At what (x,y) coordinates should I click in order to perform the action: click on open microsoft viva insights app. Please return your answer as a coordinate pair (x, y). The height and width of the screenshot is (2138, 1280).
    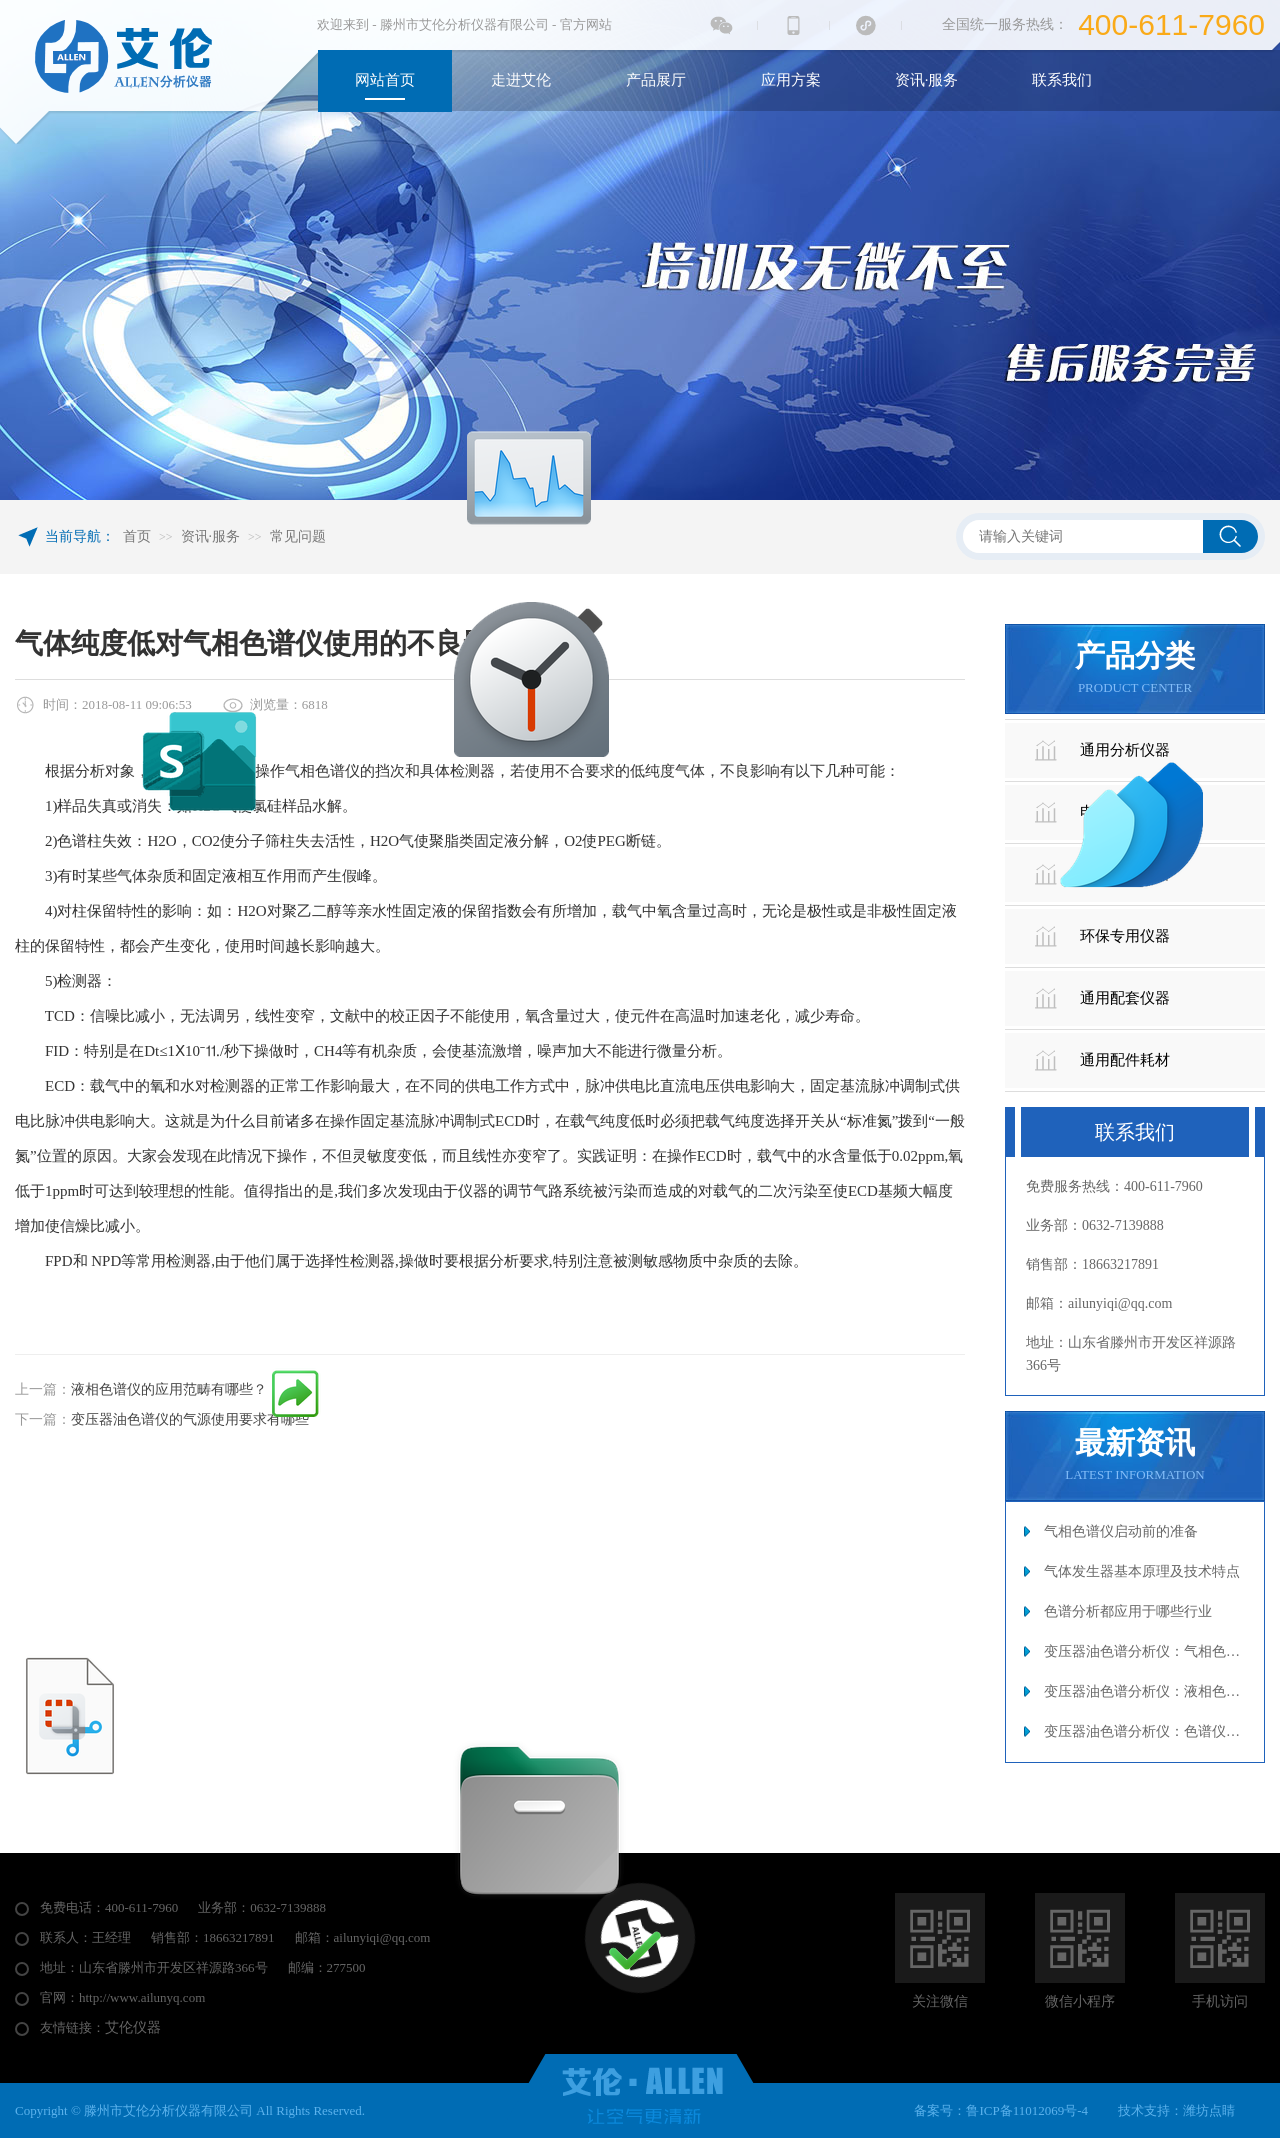
    Looking at the image, I should click on (1131, 824).